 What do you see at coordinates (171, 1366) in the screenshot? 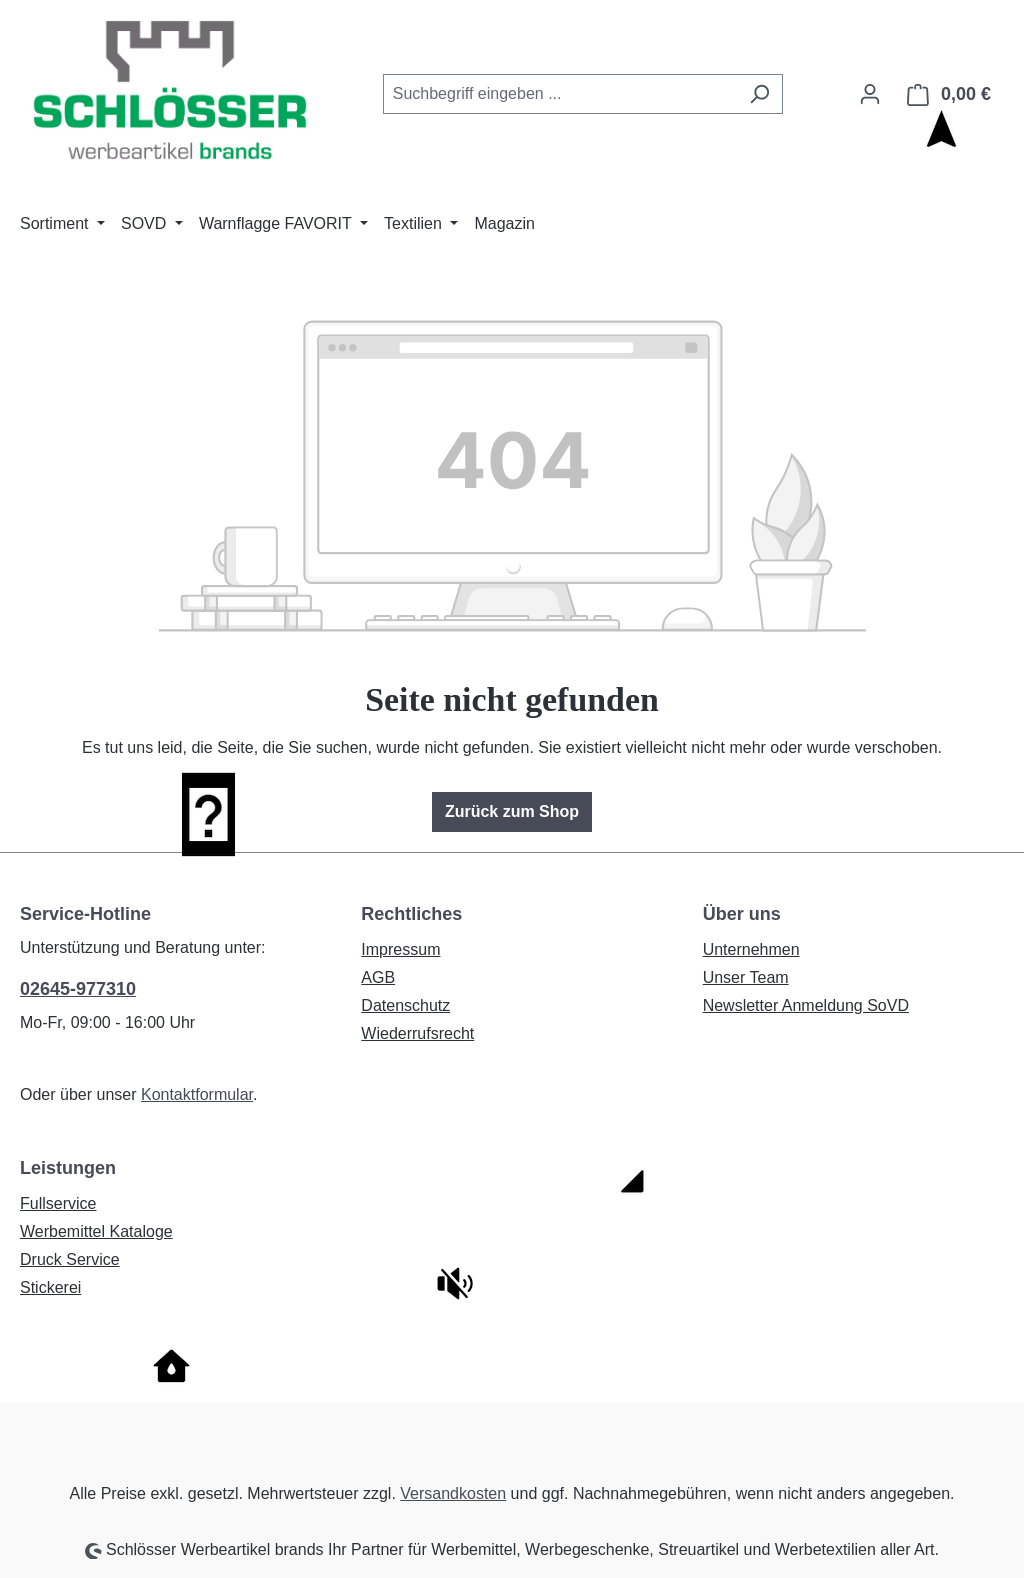
I see `indicates water damage or leak detected in home` at bounding box center [171, 1366].